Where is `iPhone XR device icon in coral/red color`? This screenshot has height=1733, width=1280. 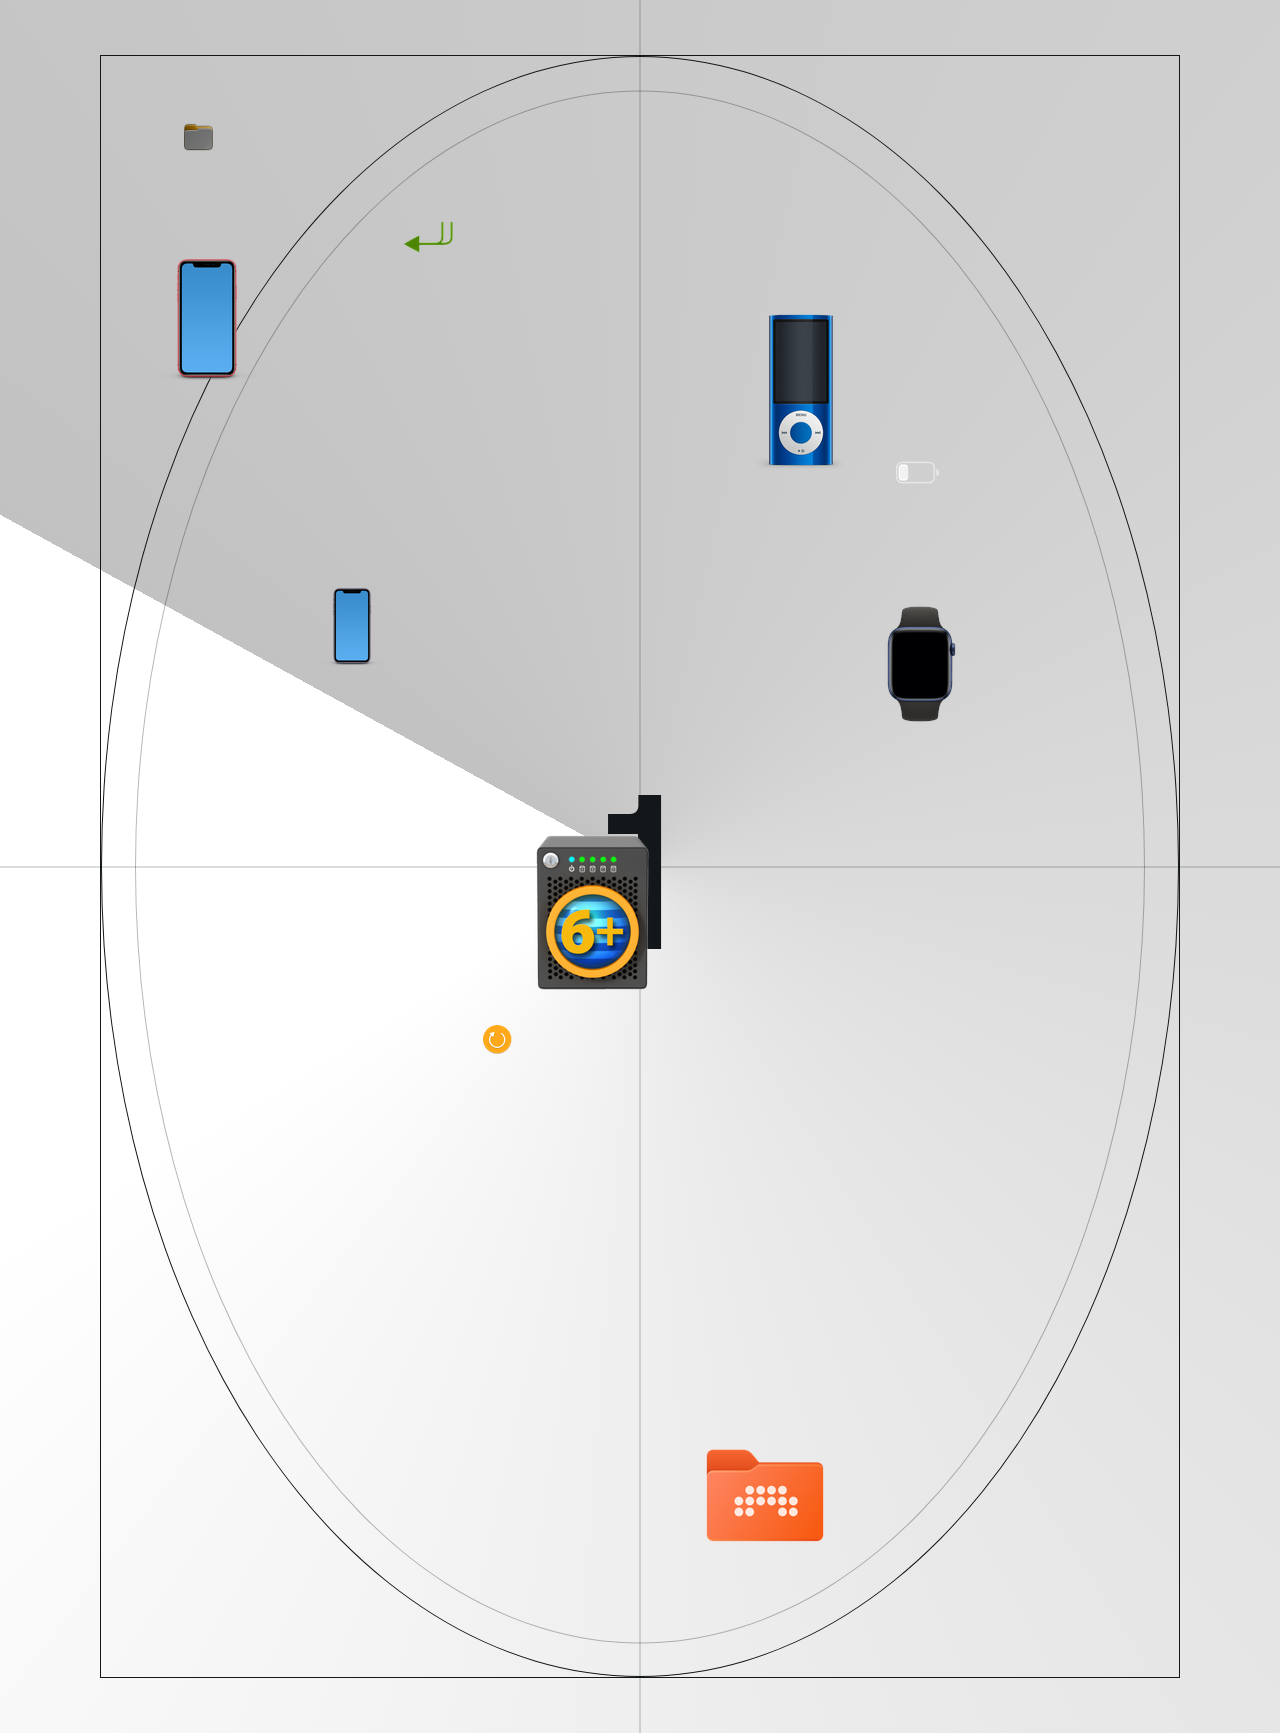
iPhone XR device icon in coral/red color is located at coordinates (207, 320).